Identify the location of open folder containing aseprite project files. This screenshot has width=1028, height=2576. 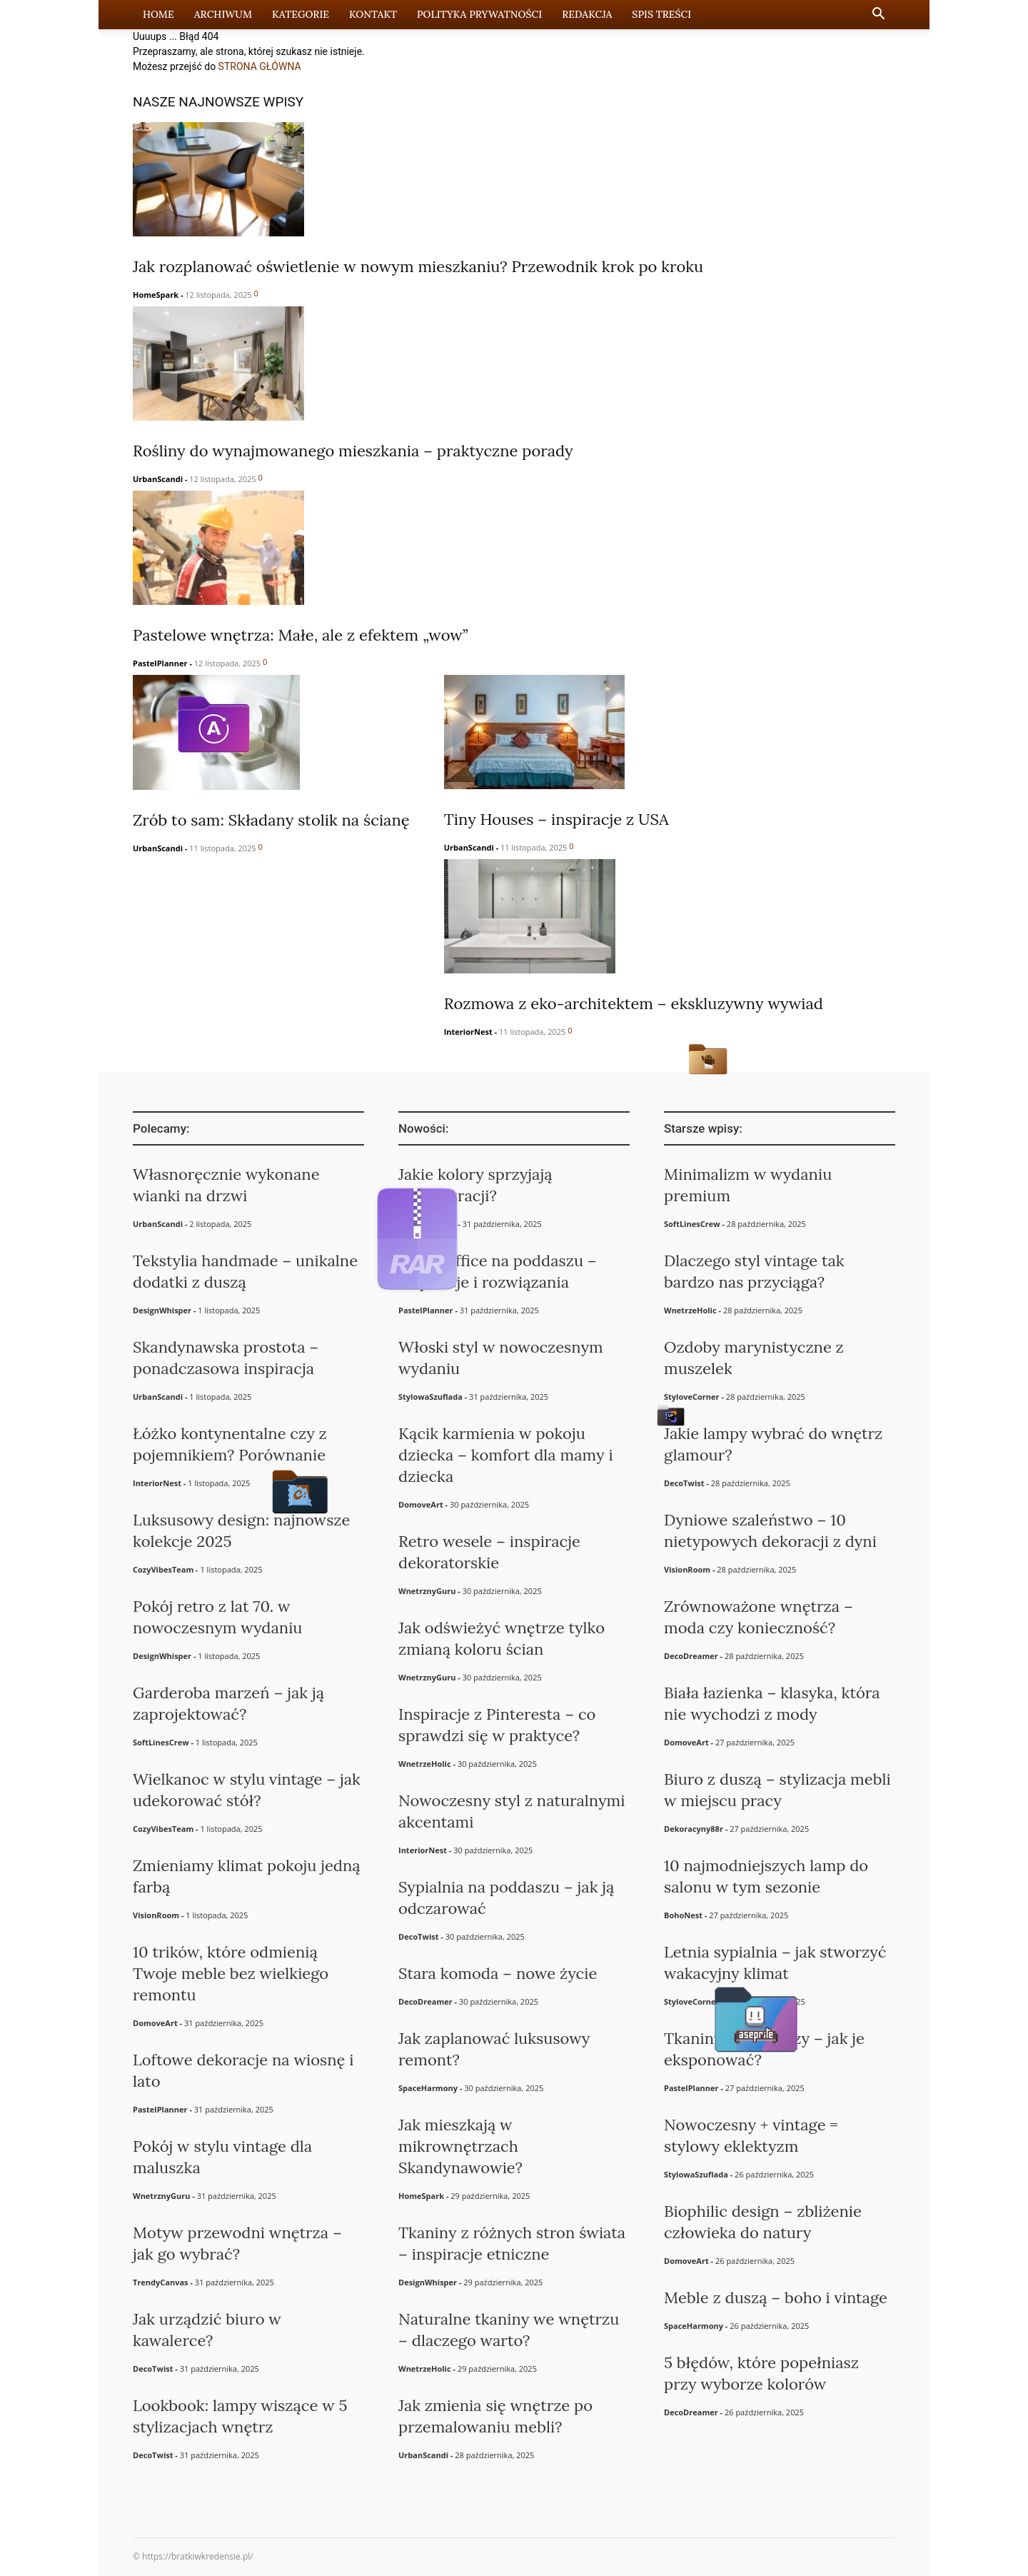
(756, 2022).